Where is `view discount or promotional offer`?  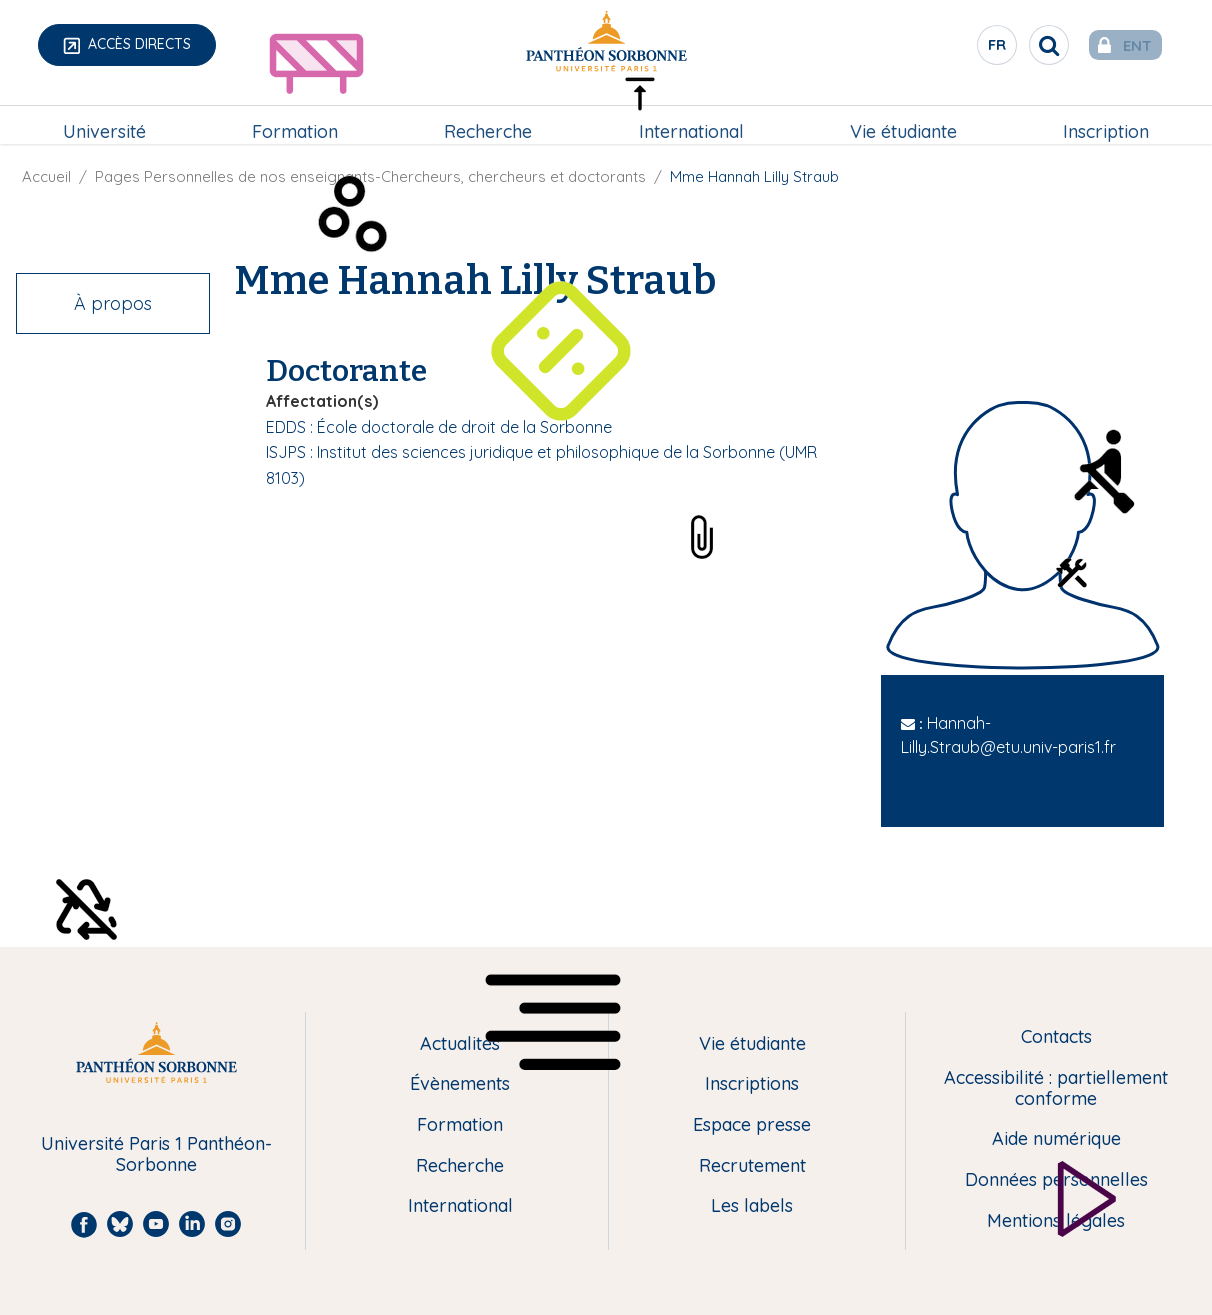 view discount or promotional offer is located at coordinates (561, 351).